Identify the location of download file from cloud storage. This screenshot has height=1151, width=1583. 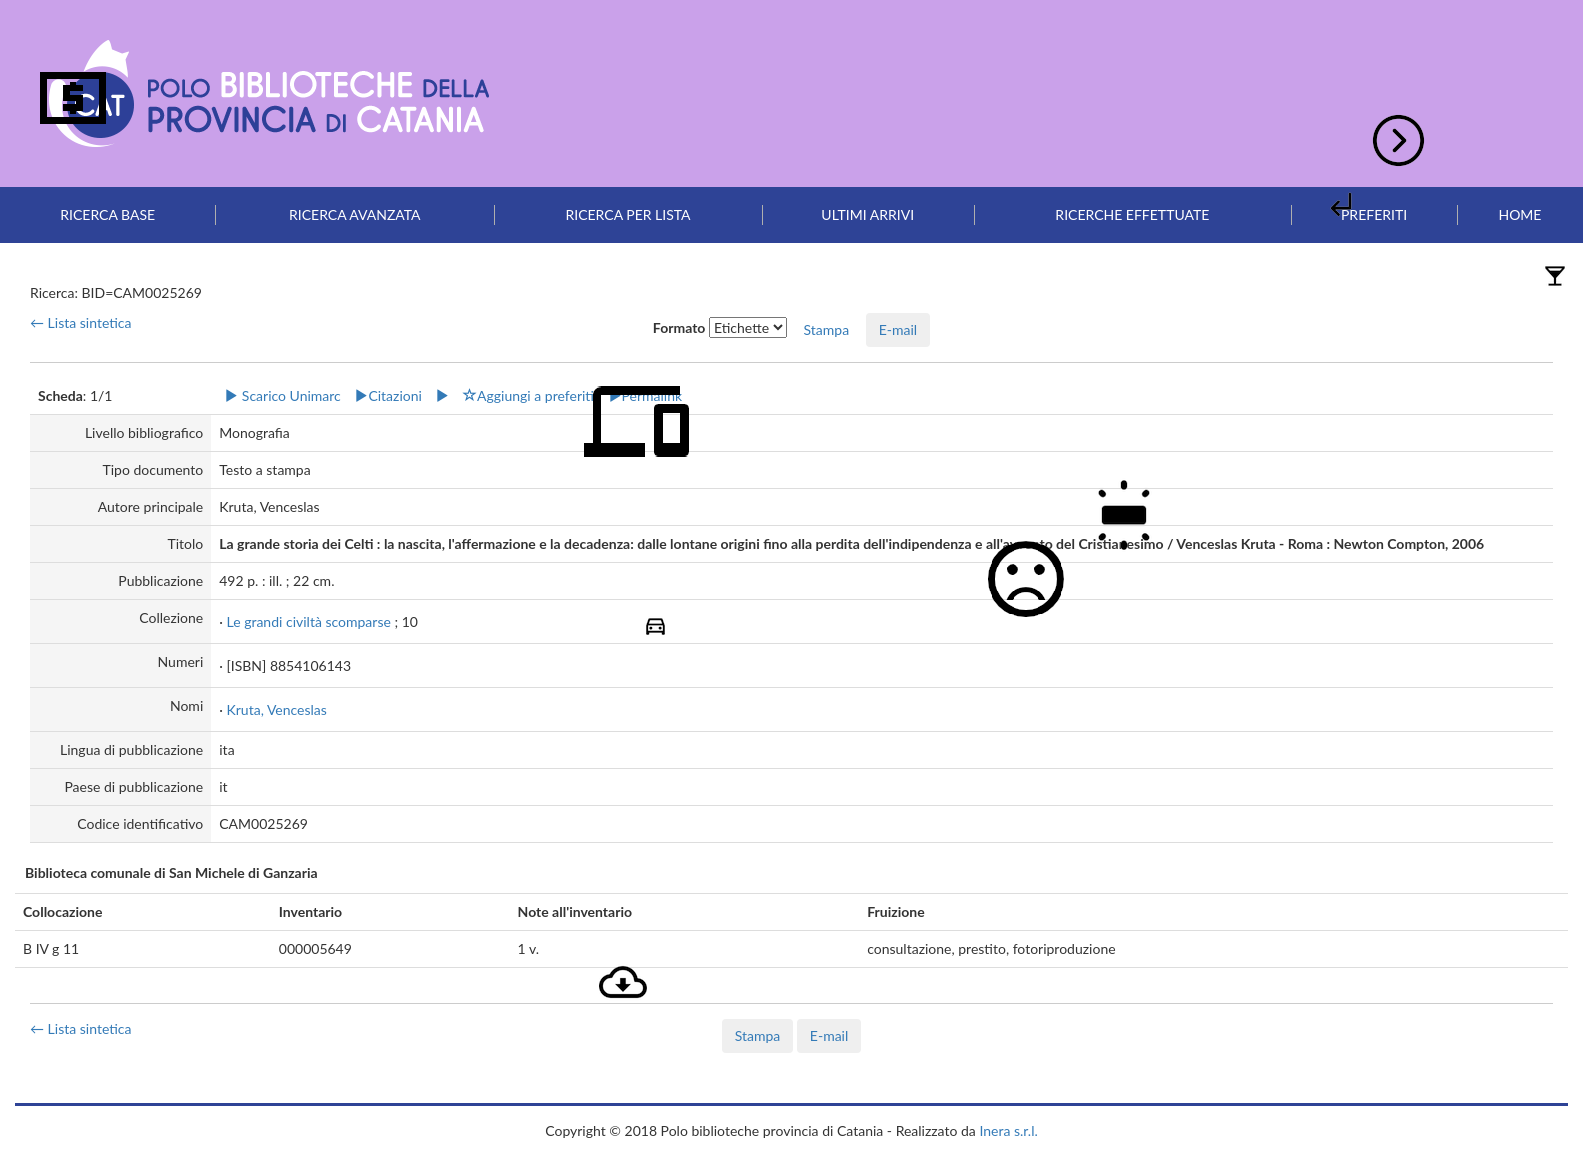
(623, 982).